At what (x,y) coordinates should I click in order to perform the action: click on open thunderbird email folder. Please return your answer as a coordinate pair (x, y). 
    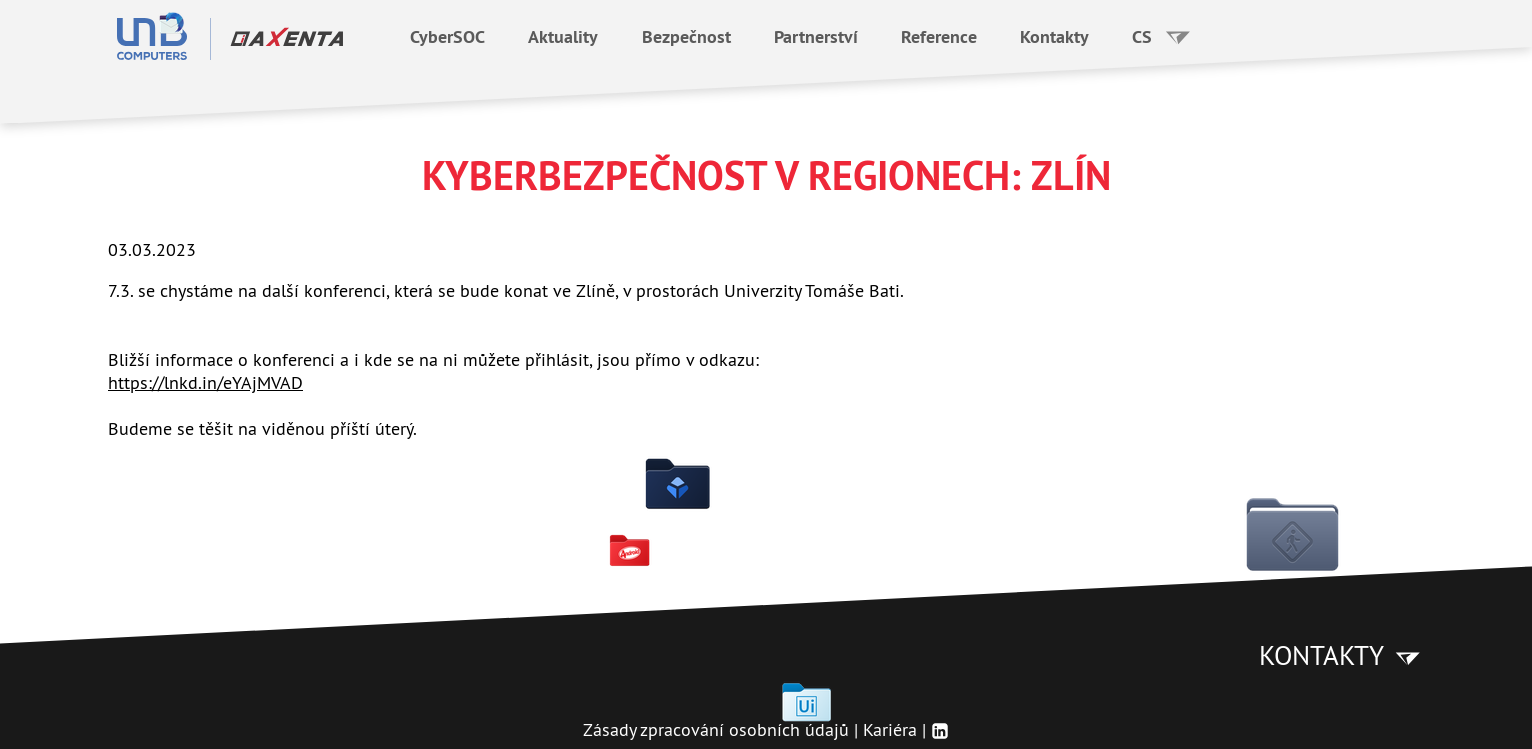
    Looking at the image, I should click on (171, 25).